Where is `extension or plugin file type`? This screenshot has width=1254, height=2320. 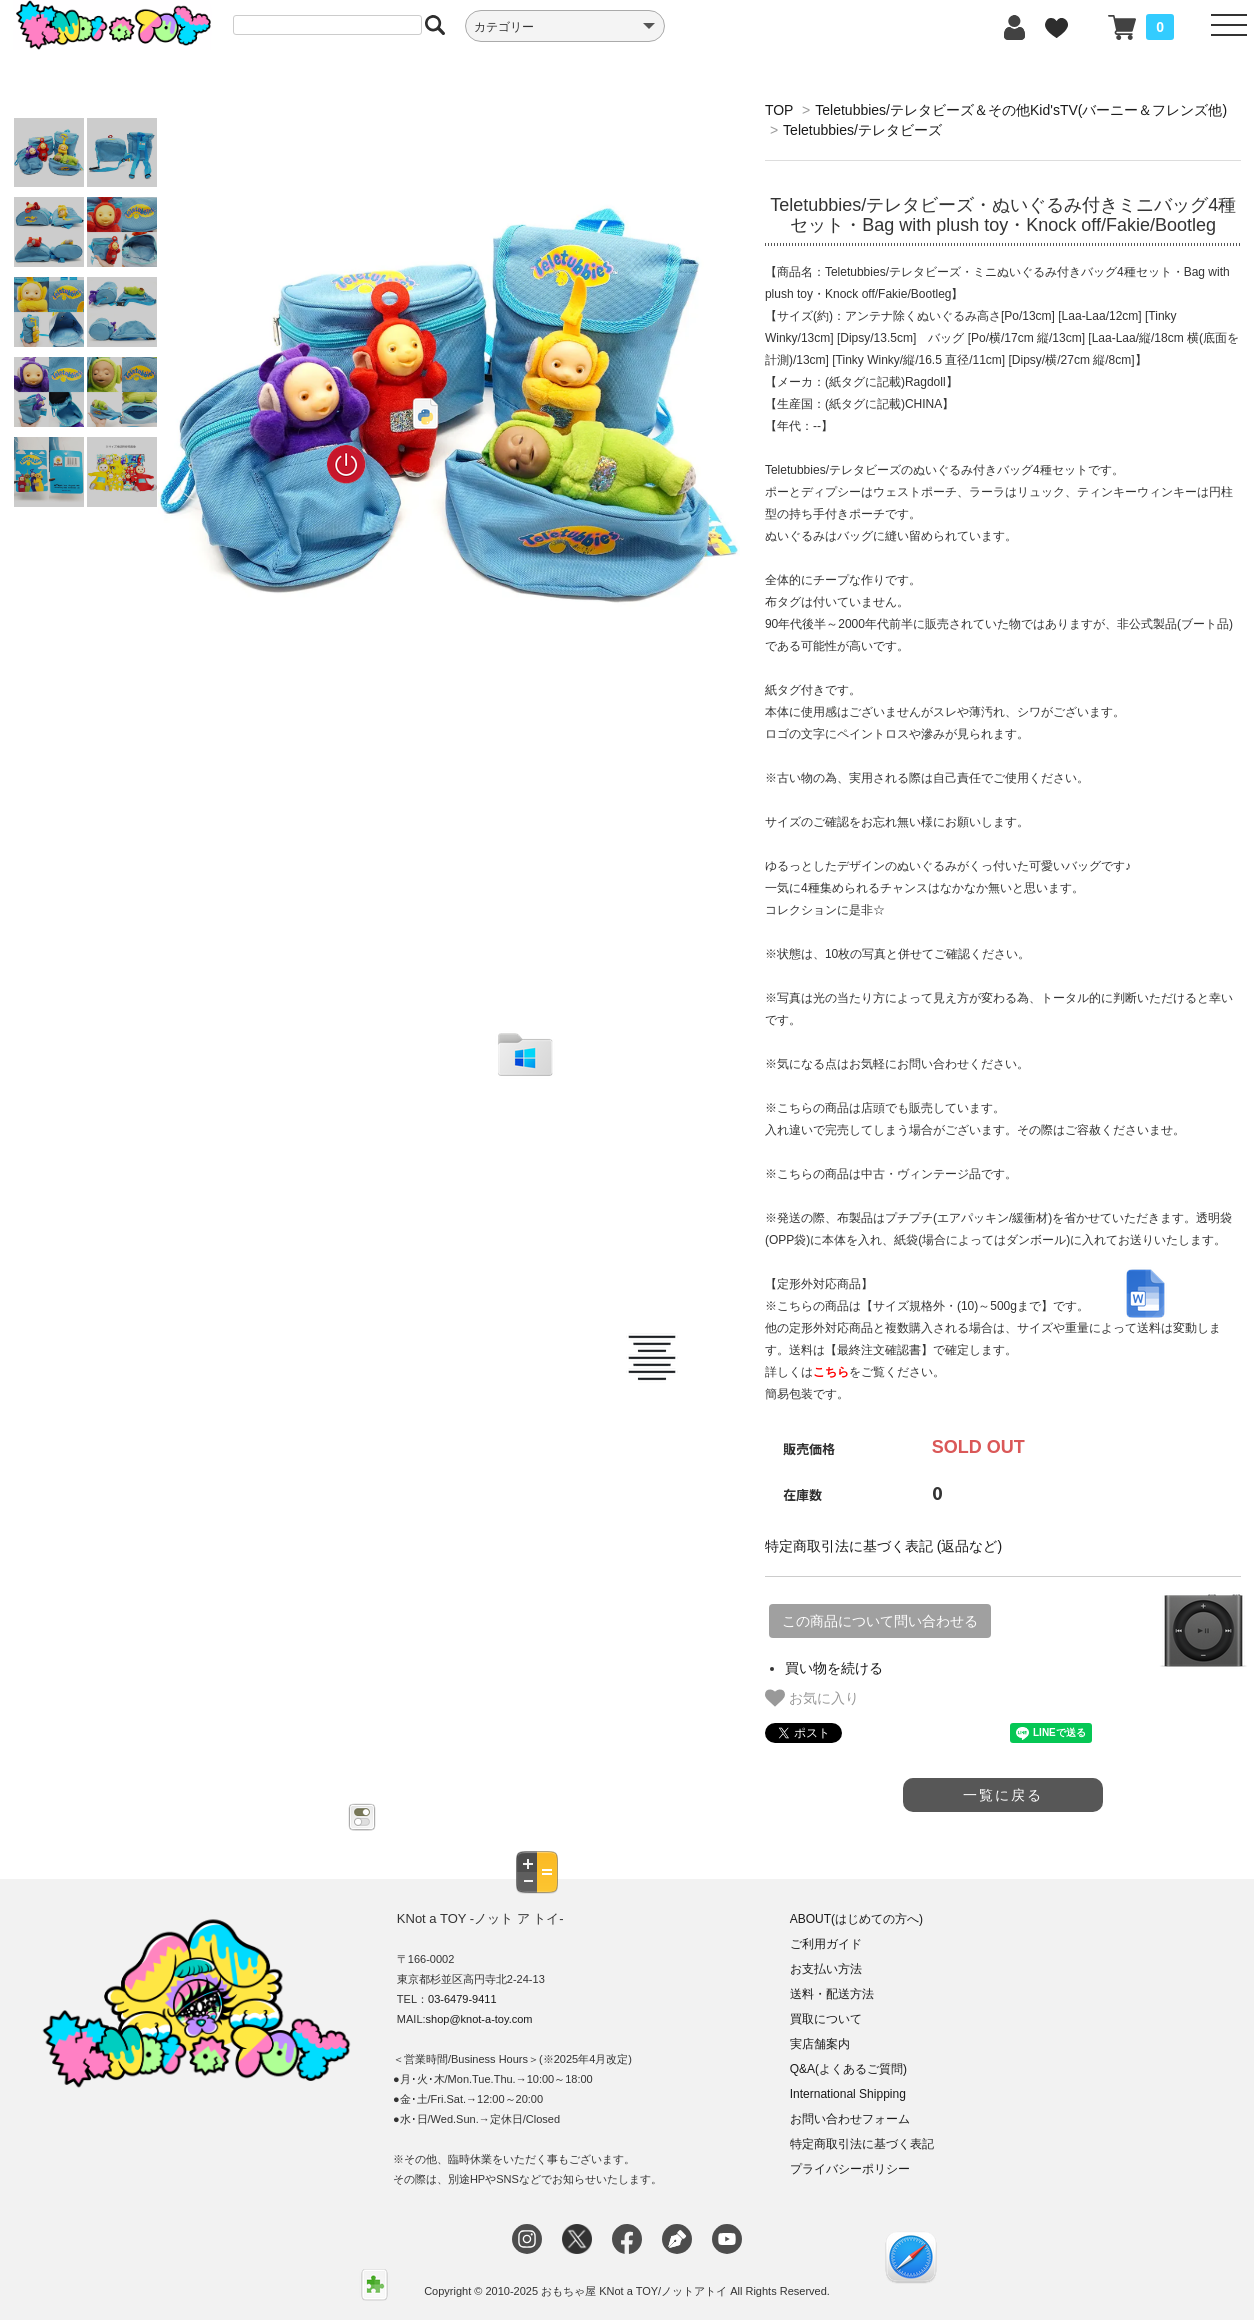
extension or plugin file type is located at coordinates (374, 2284).